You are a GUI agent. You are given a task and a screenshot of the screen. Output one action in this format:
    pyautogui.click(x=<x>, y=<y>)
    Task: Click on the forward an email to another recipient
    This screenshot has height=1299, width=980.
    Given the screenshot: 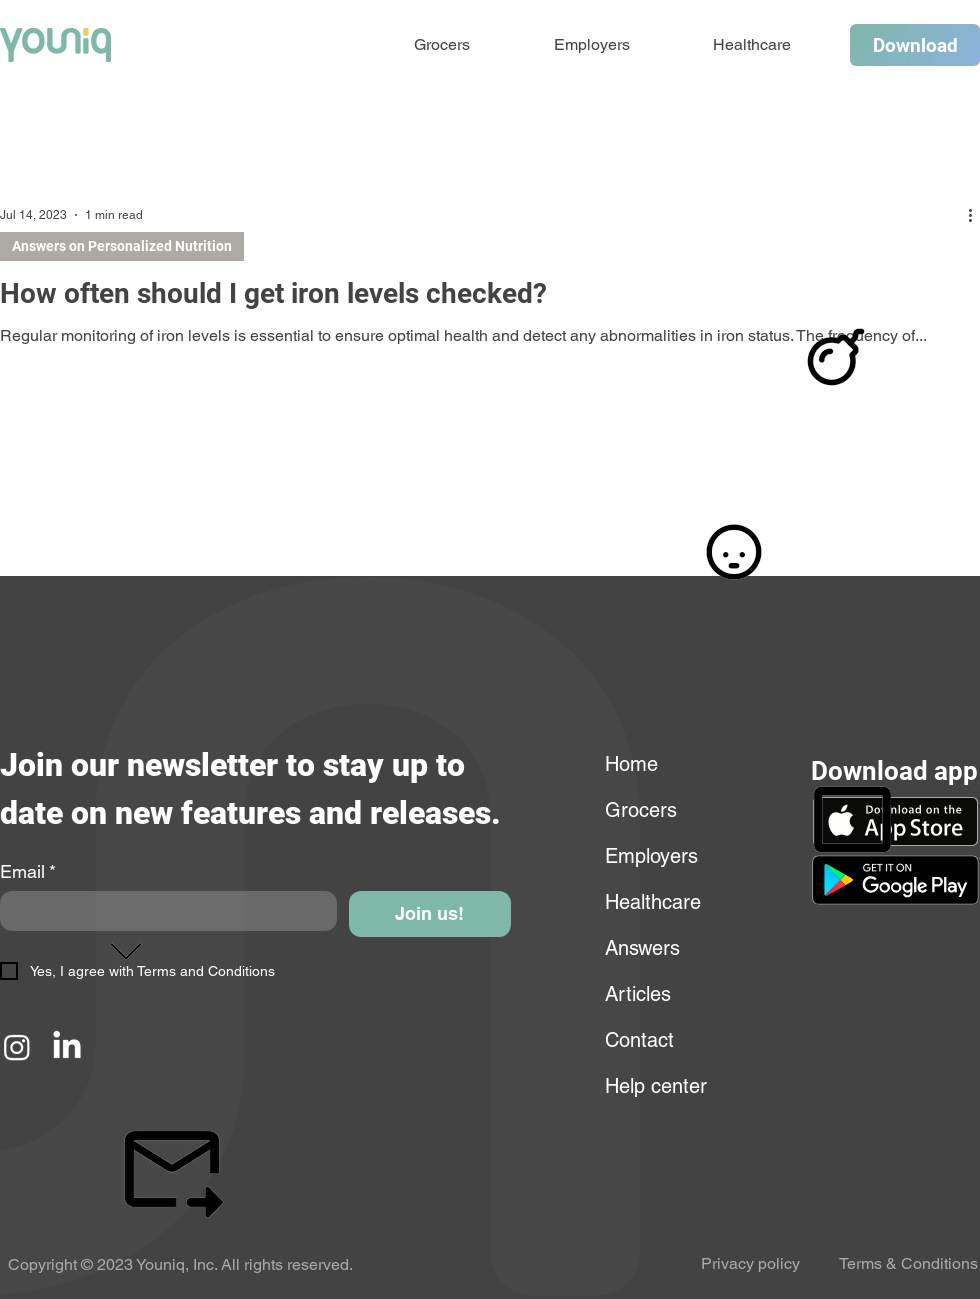 What is the action you would take?
    pyautogui.click(x=172, y=1169)
    